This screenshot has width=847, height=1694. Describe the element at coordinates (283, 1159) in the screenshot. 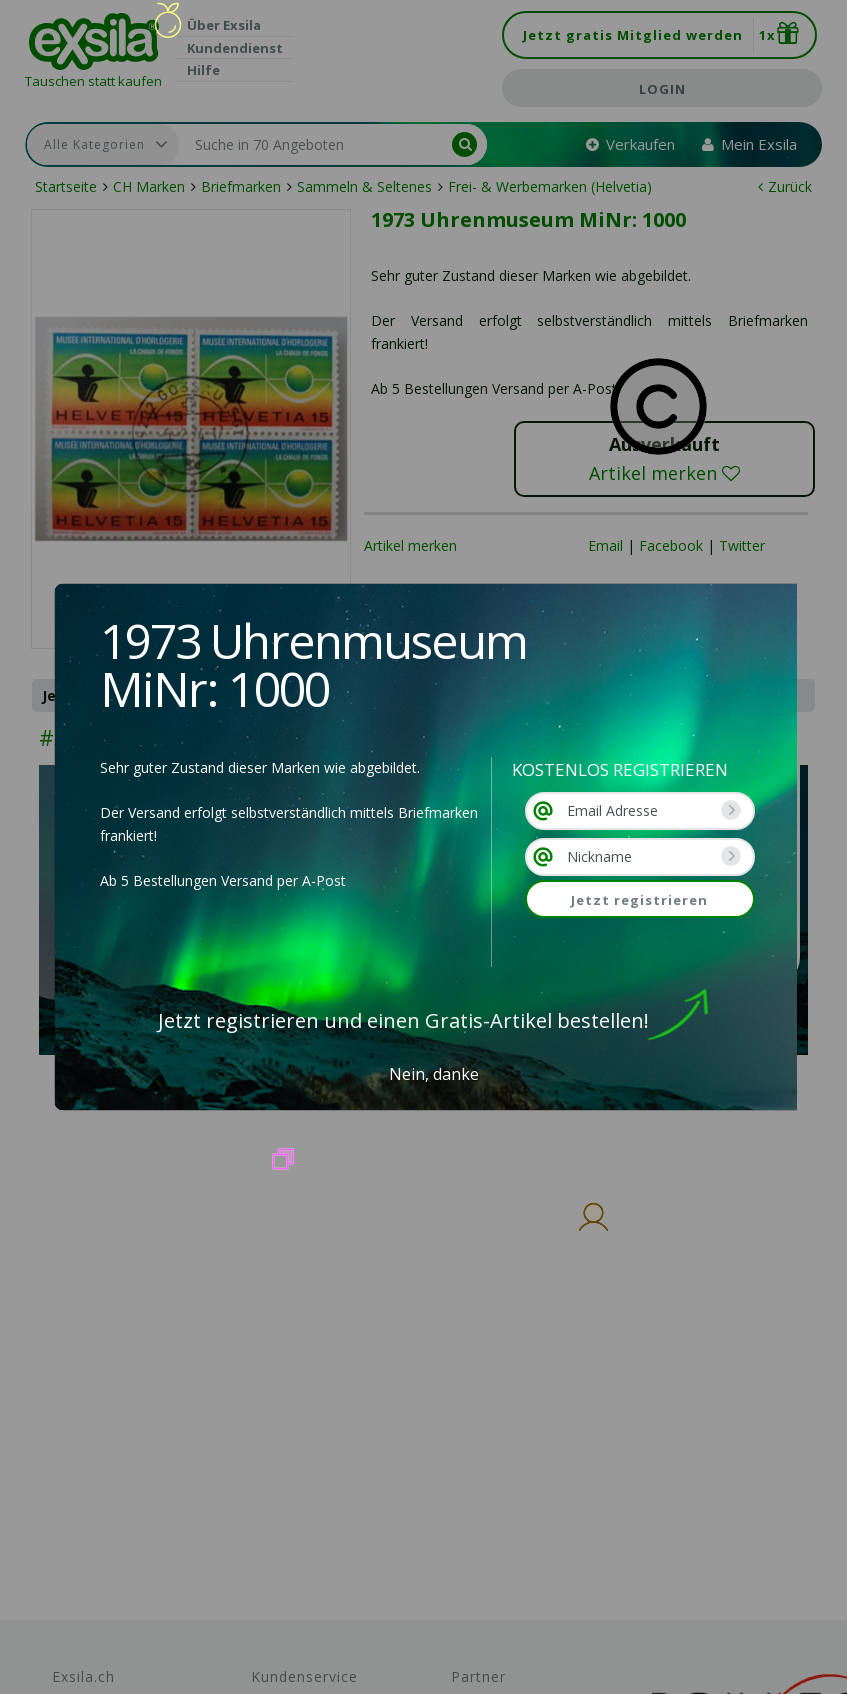

I see `copy to clipboard` at that location.